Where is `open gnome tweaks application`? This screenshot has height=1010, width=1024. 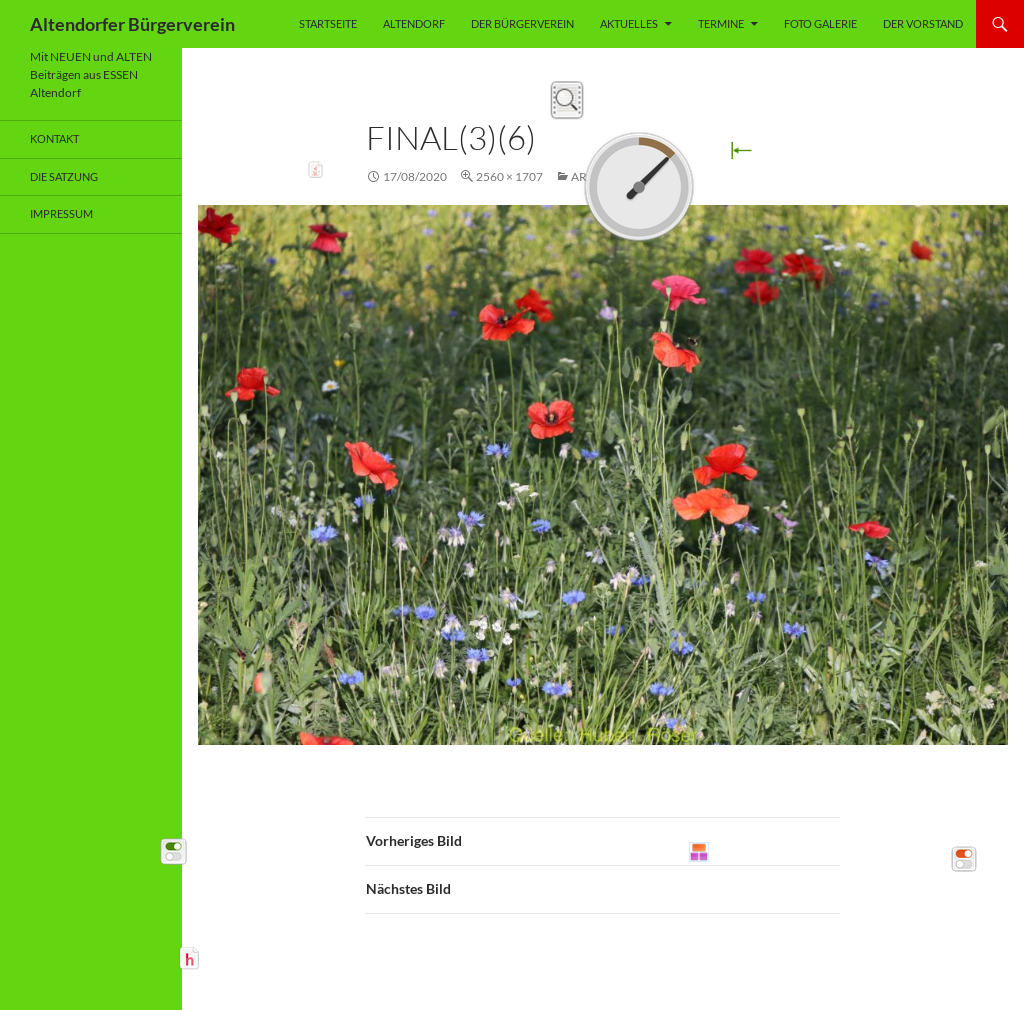
open gnome tweaks application is located at coordinates (964, 859).